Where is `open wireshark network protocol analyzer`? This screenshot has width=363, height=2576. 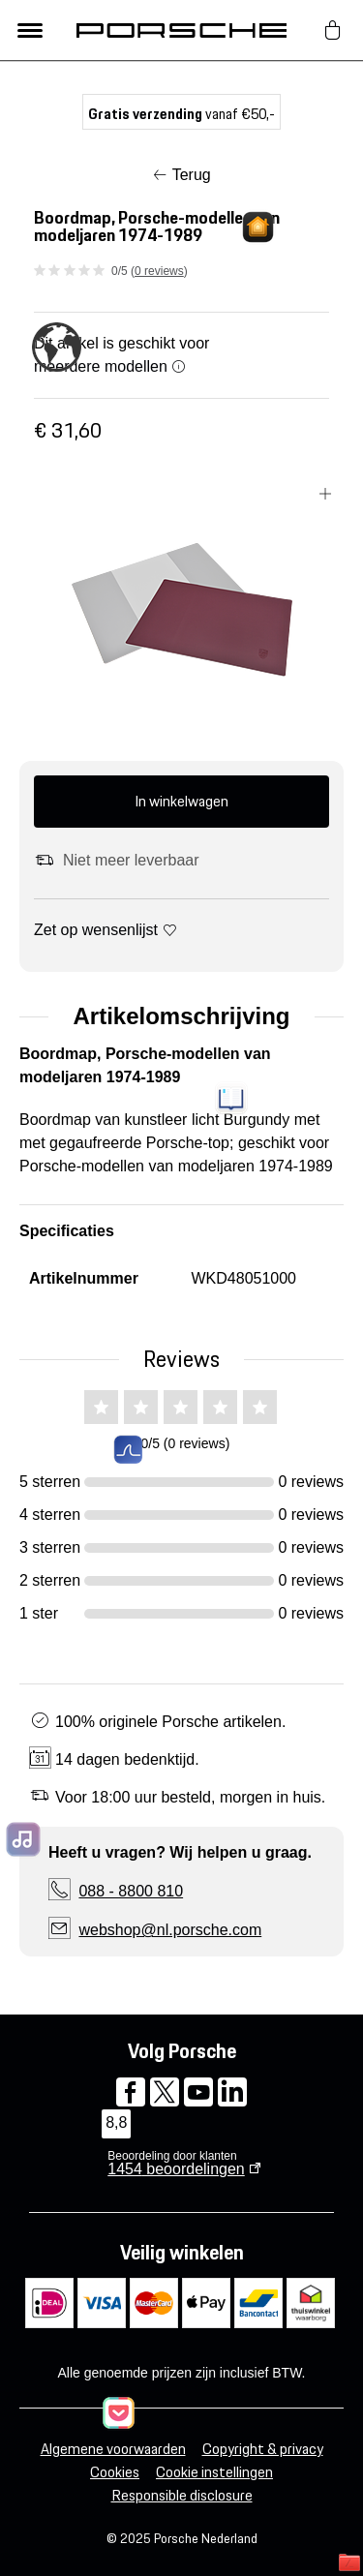
open wireshark network protocol analyzer is located at coordinates (128, 1449).